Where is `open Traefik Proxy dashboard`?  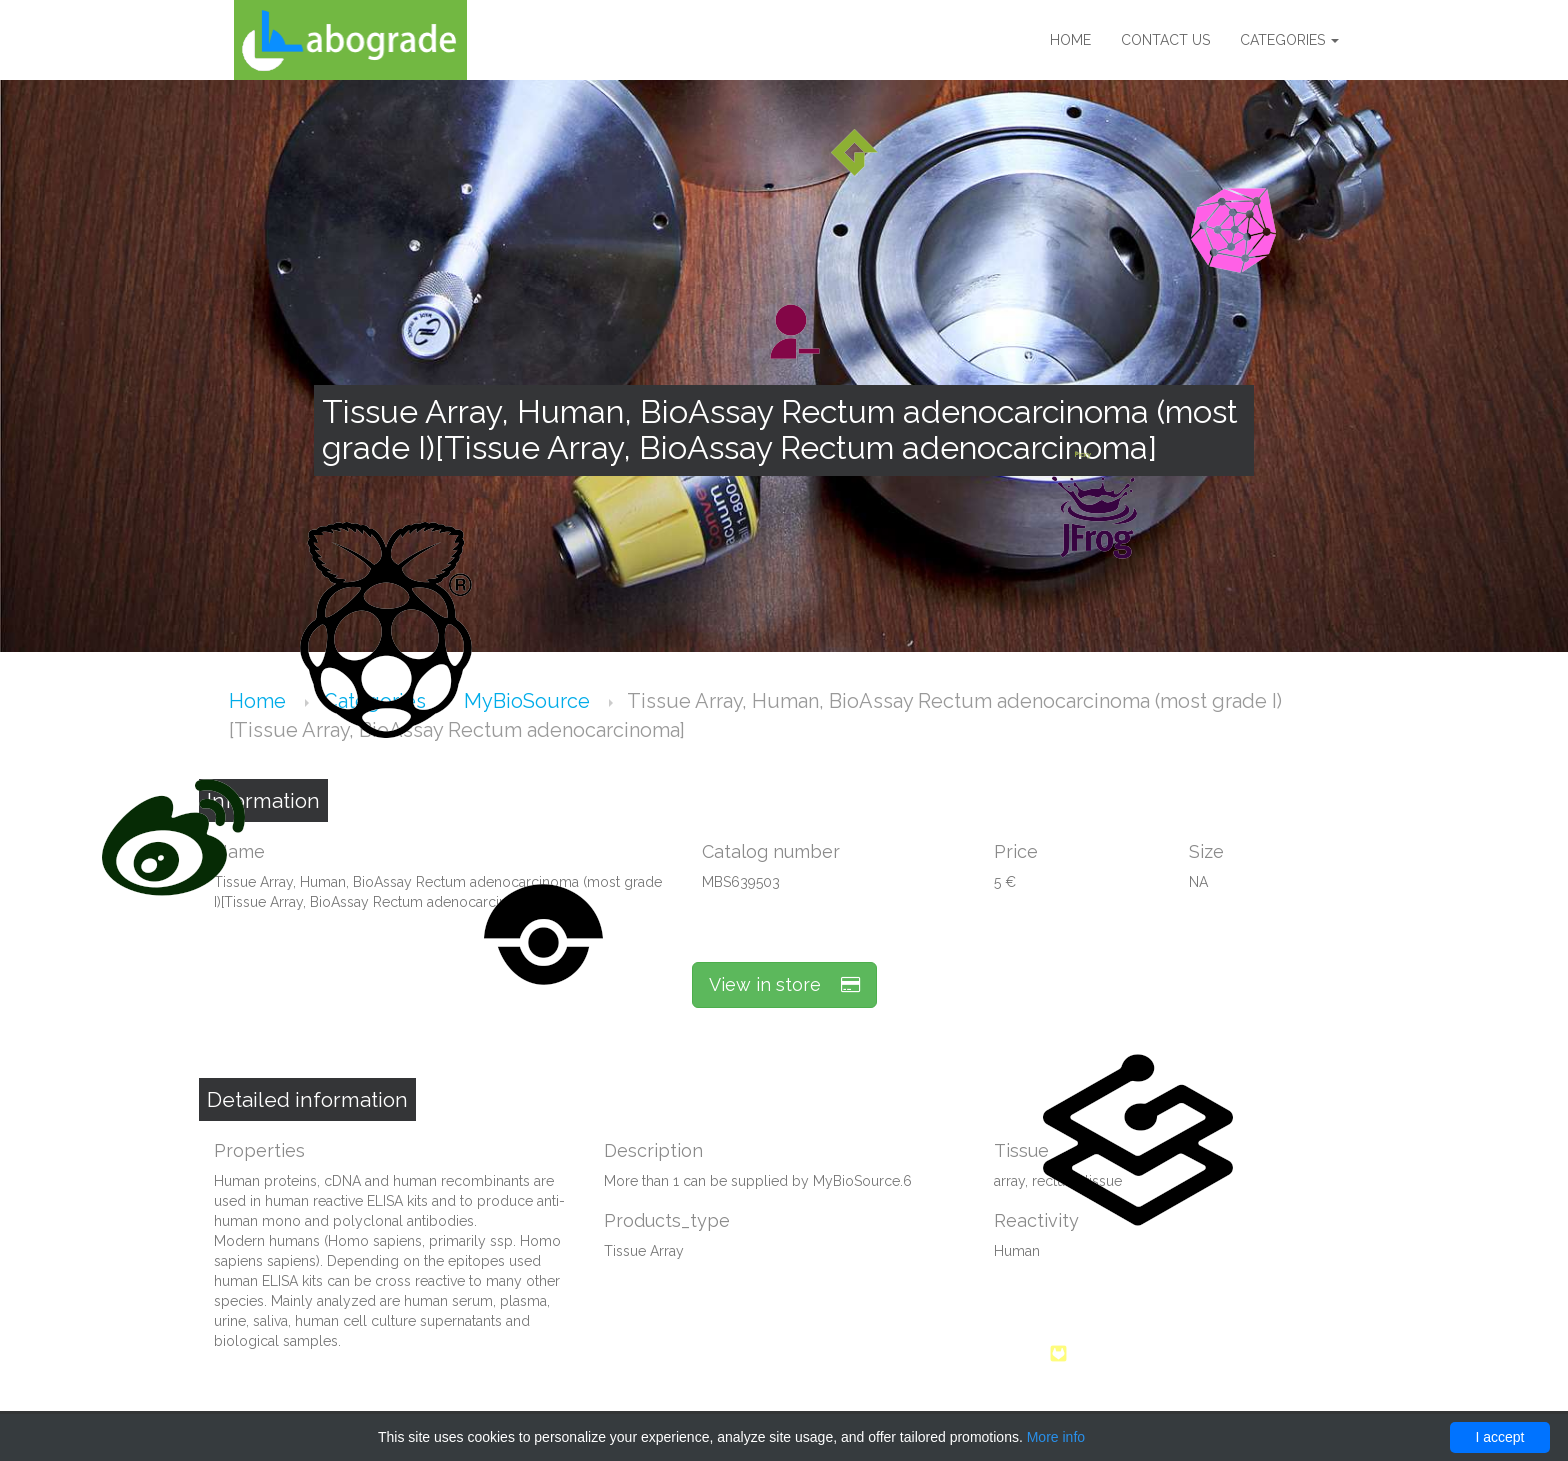 open Traefik Proxy dashboard is located at coordinates (1138, 1140).